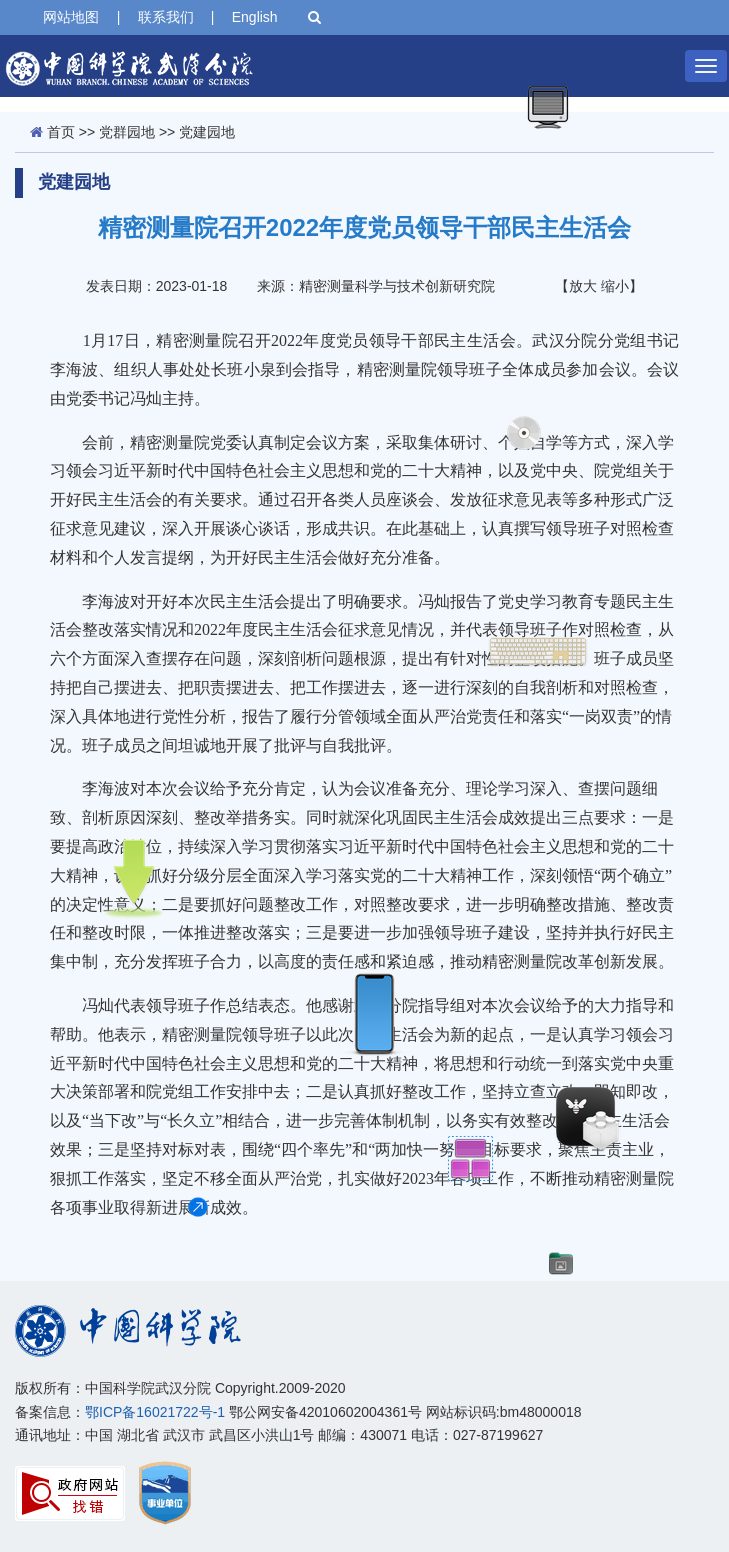  Describe the element at coordinates (548, 107) in the screenshot. I see `access connected PC or windows computer` at that location.